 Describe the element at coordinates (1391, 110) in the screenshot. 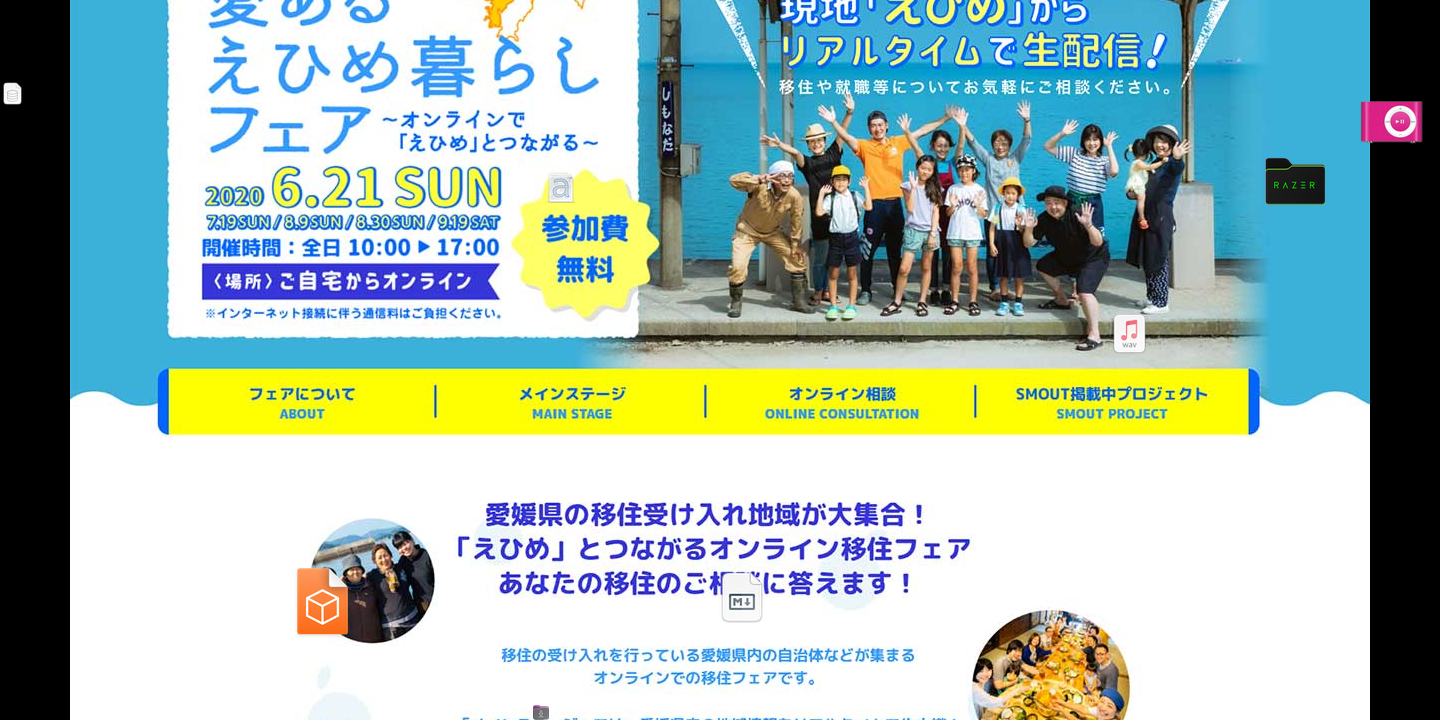

I see `iPod shuffle device connected` at that location.